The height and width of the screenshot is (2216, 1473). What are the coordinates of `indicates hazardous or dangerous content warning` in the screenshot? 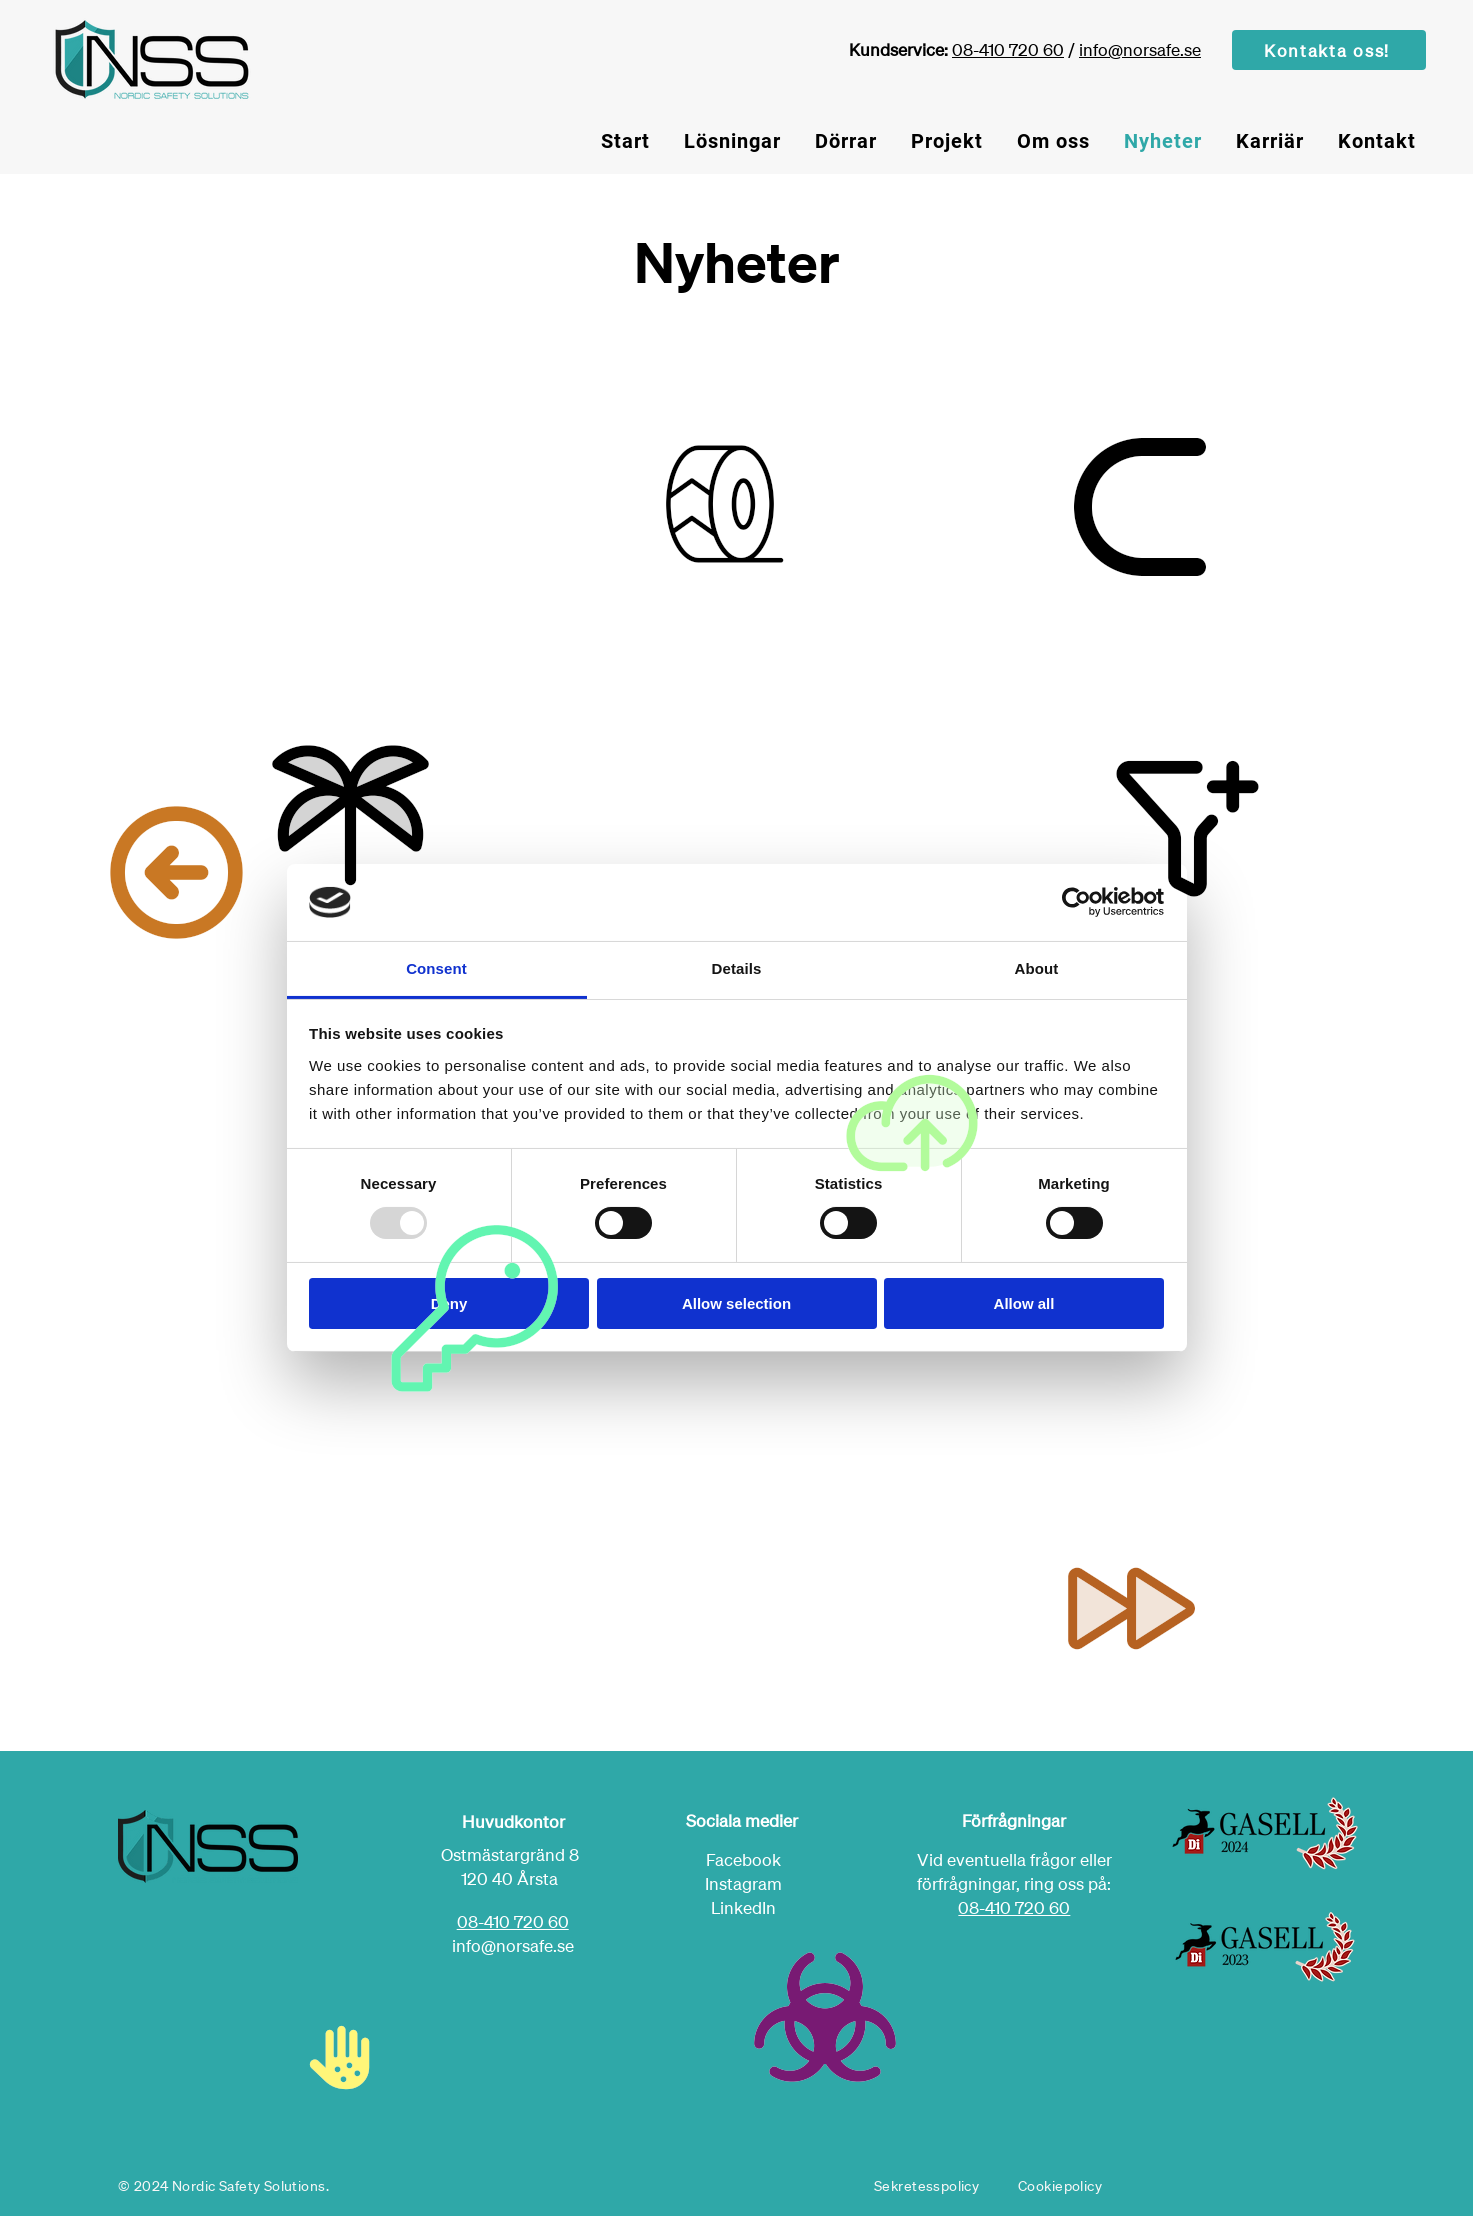 It's located at (825, 2021).